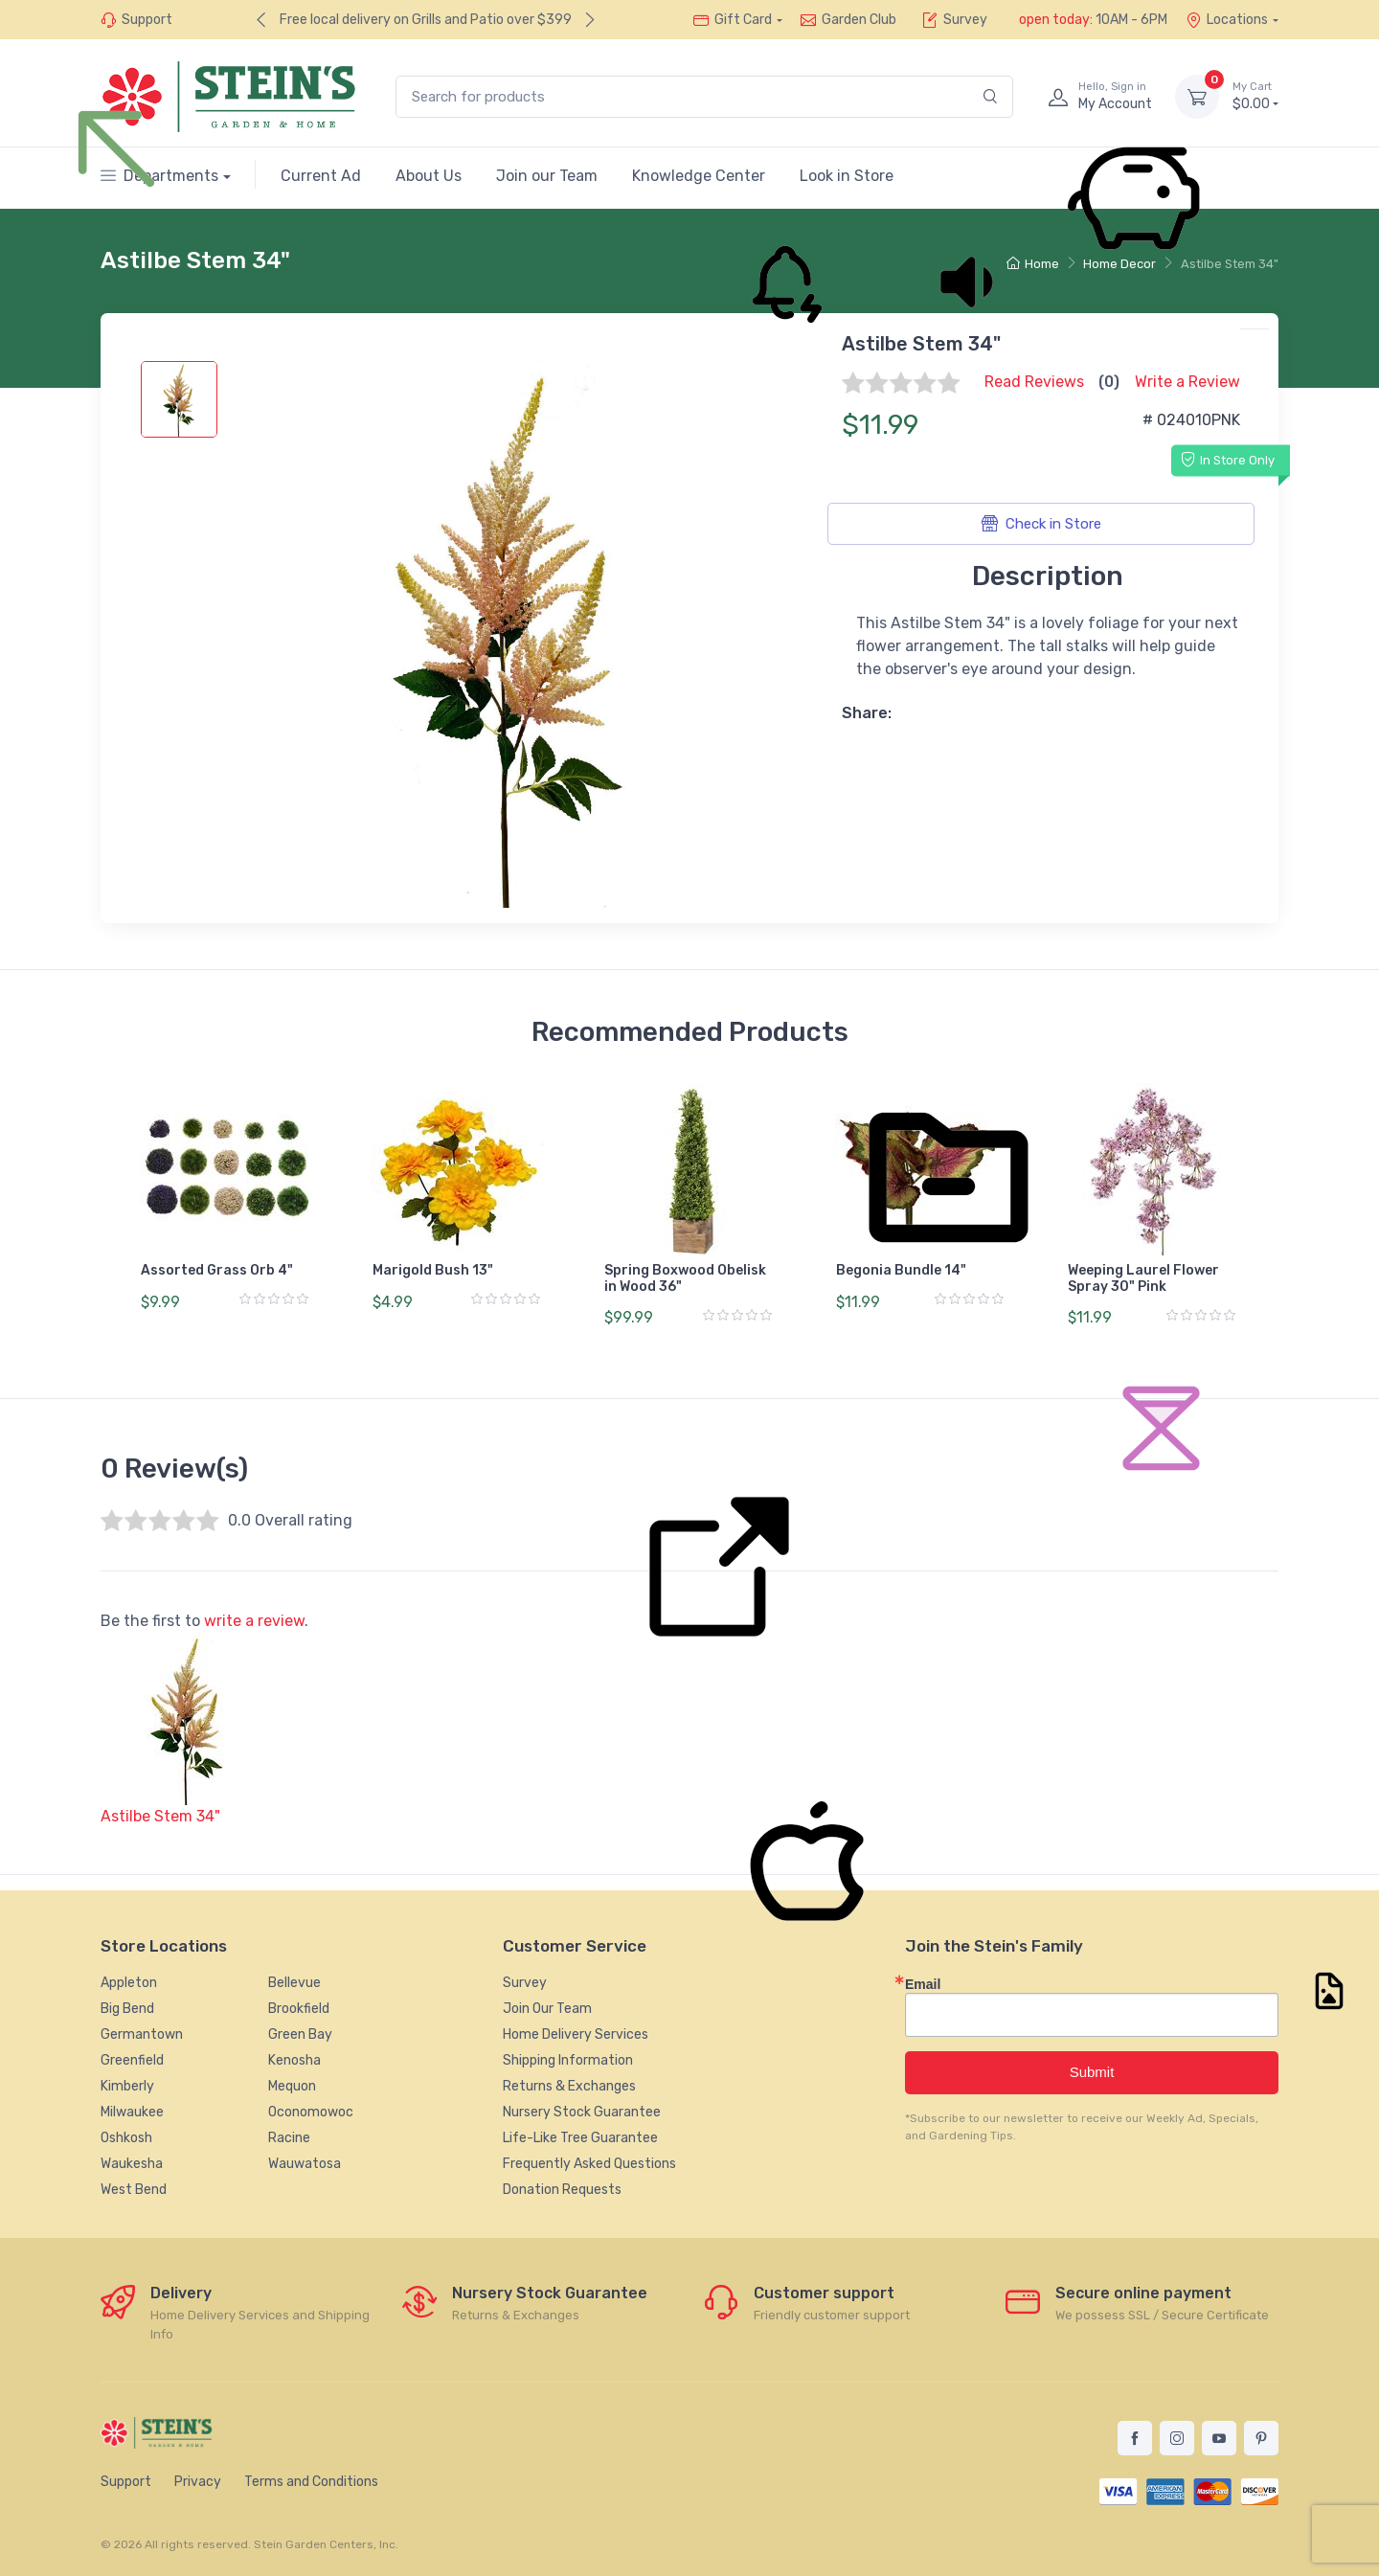 This screenshot has width=1379, height=2576. Describe the element at coordinates (1136, 198) in the screenshot. I see `view your savings or budget` at that location.